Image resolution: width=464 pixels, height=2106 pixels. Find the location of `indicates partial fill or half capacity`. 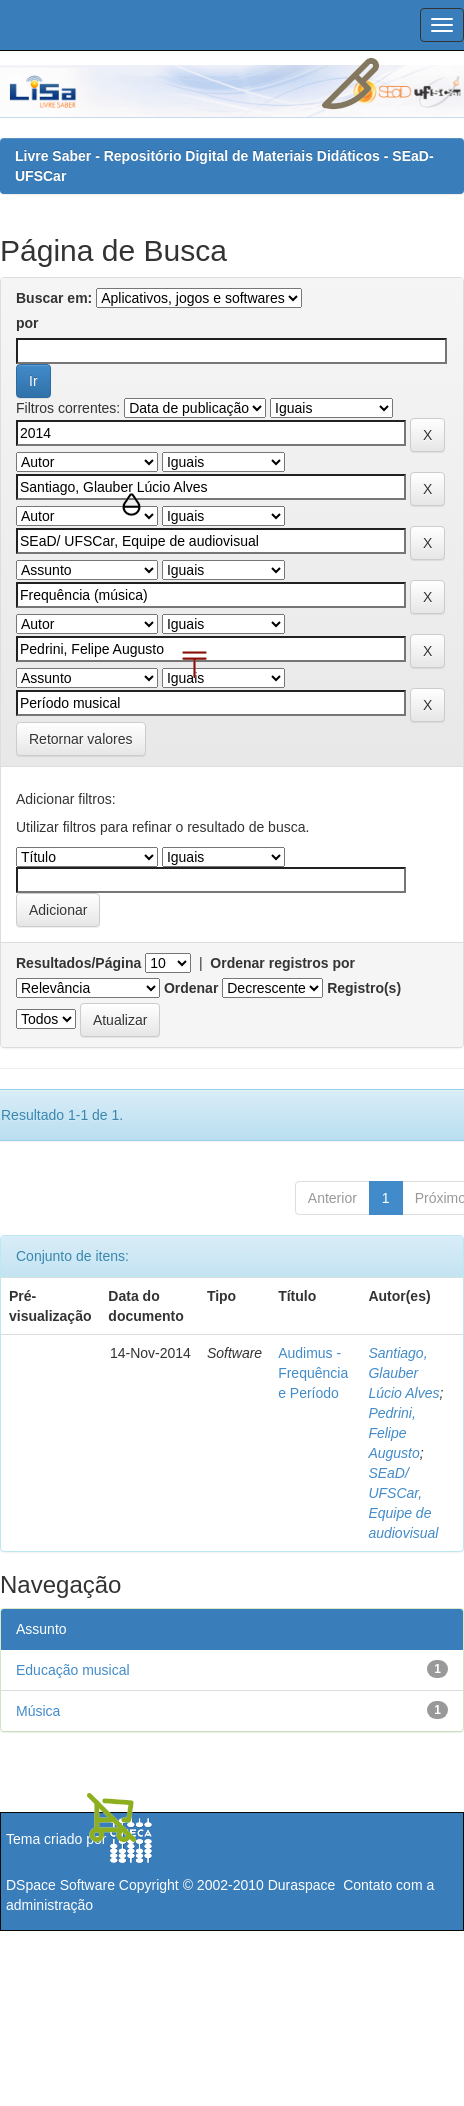

indicates partial fill or half capacity is located at coordinates (131, 504).